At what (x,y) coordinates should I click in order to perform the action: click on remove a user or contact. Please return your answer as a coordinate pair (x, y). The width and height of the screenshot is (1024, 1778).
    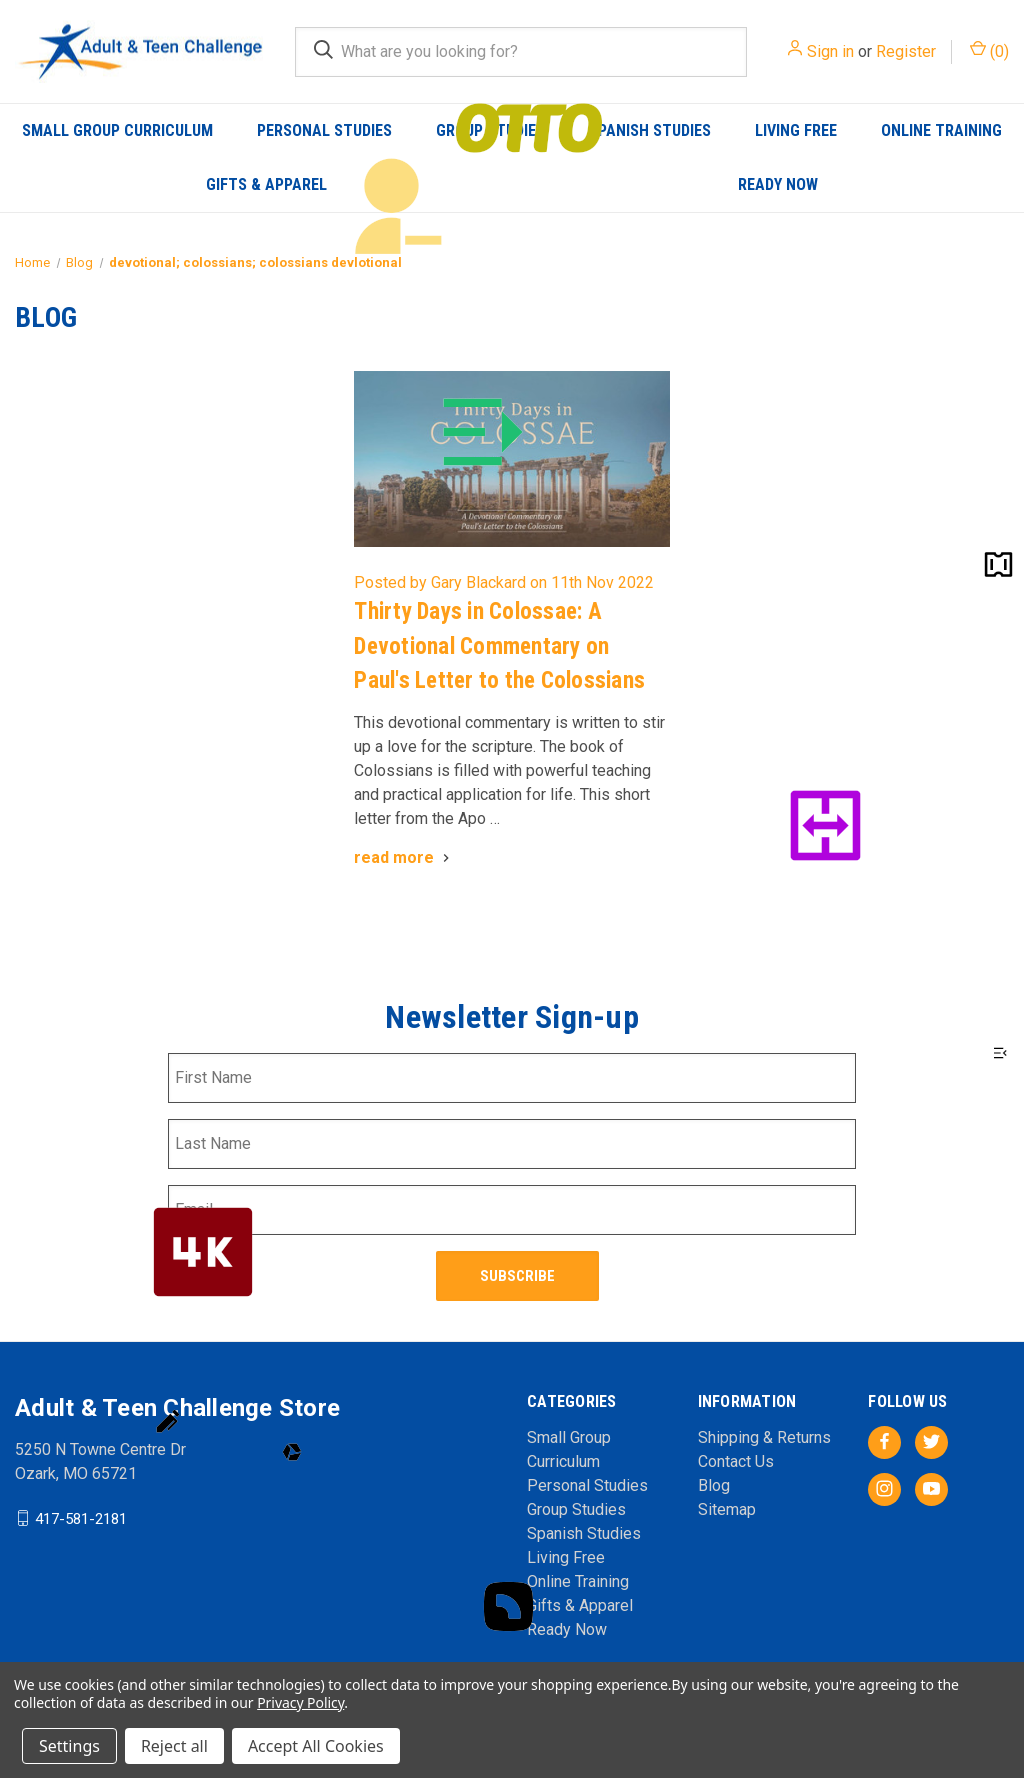
    Looking at the image, I should click on (391, 208).